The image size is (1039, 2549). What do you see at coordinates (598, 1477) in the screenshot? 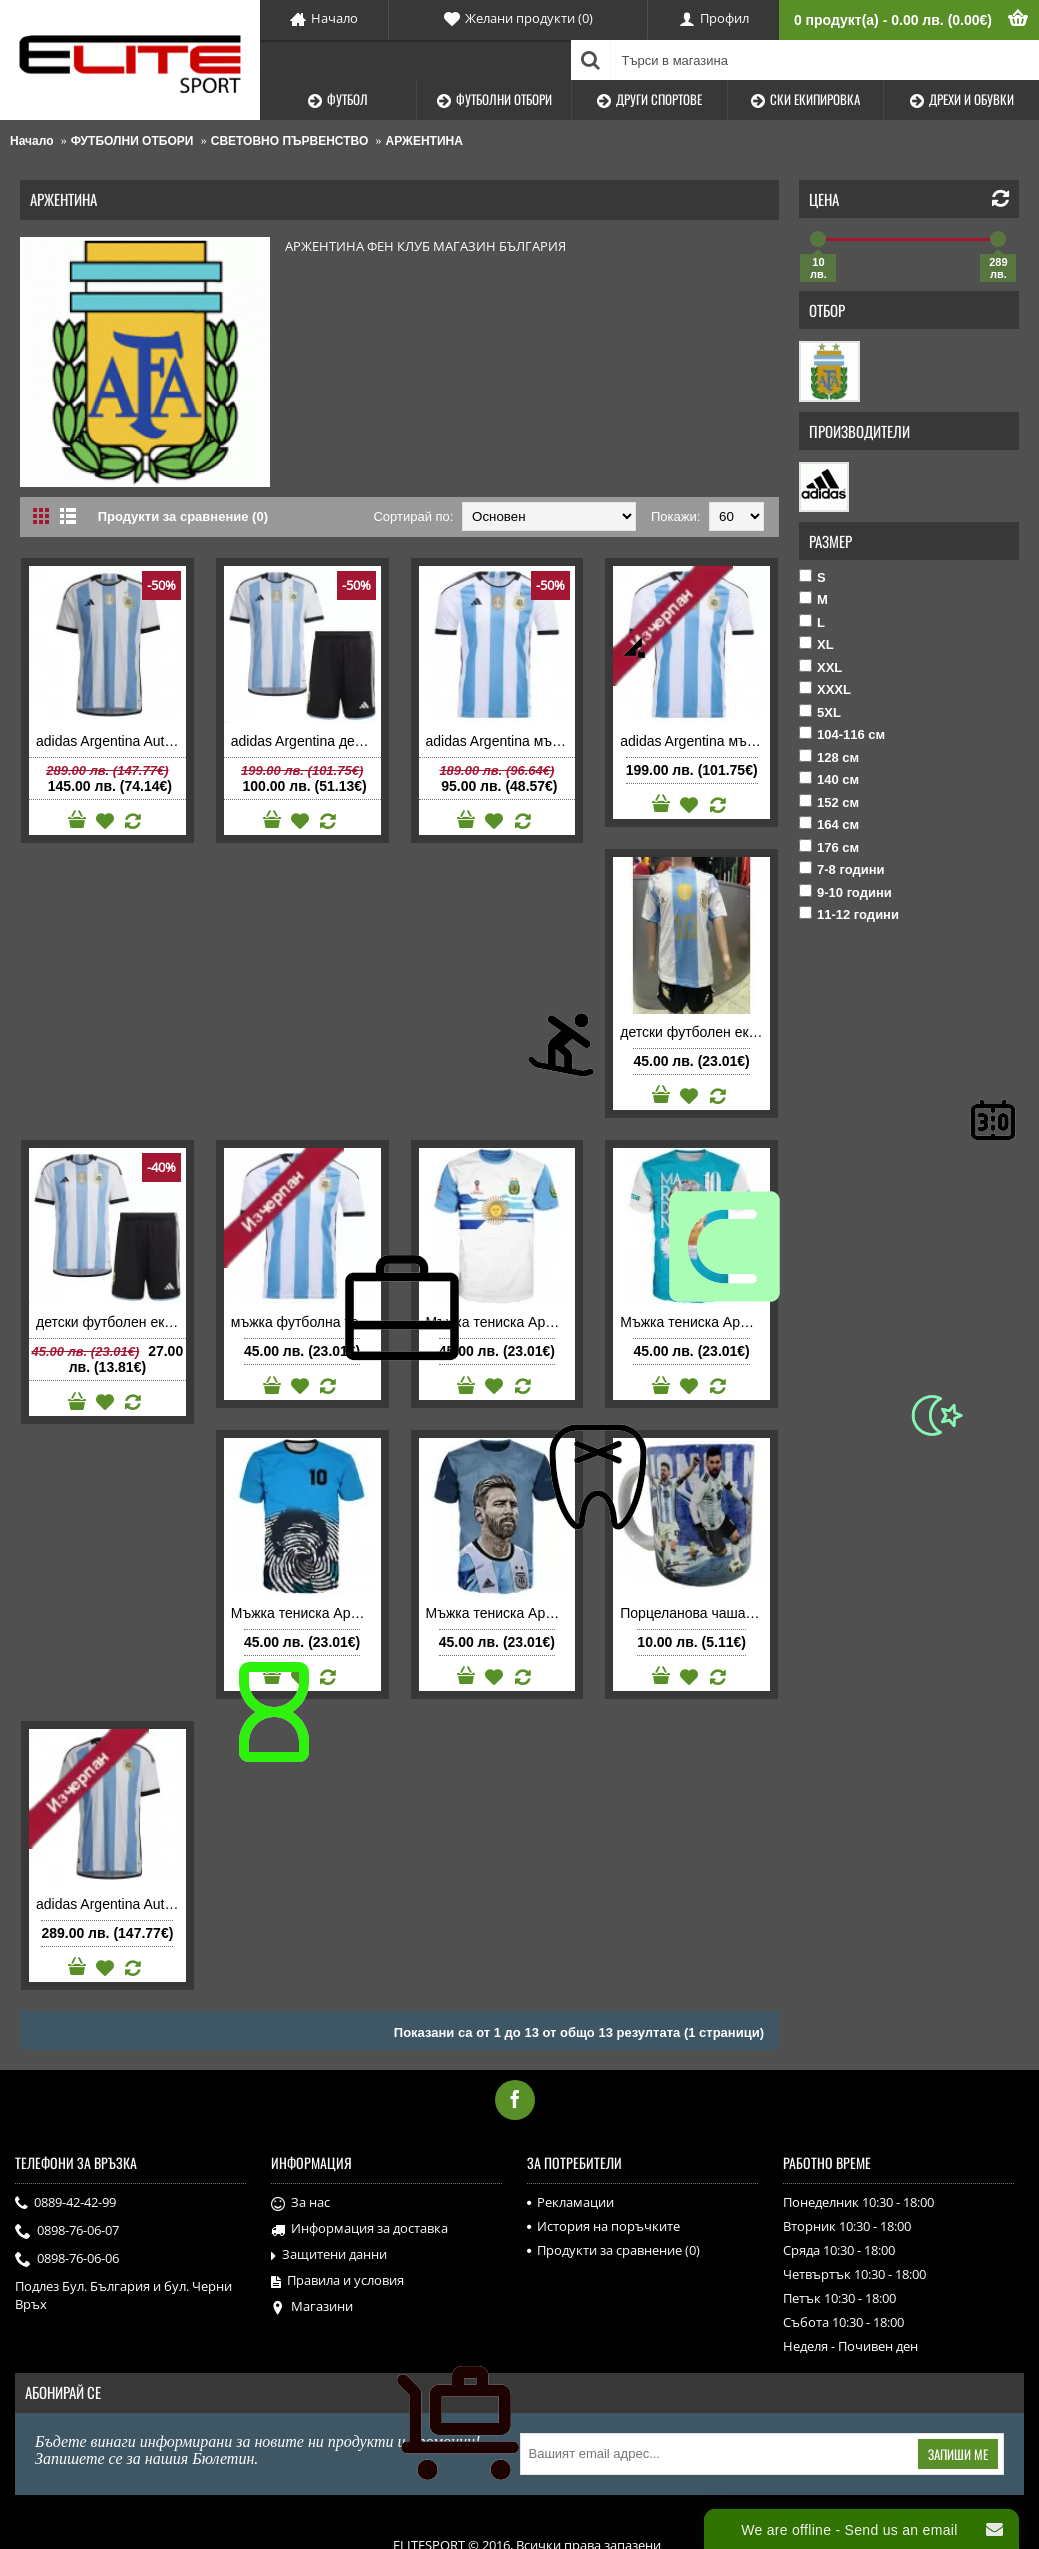
I see `access dental health information` at bounding box center [598, 1477].